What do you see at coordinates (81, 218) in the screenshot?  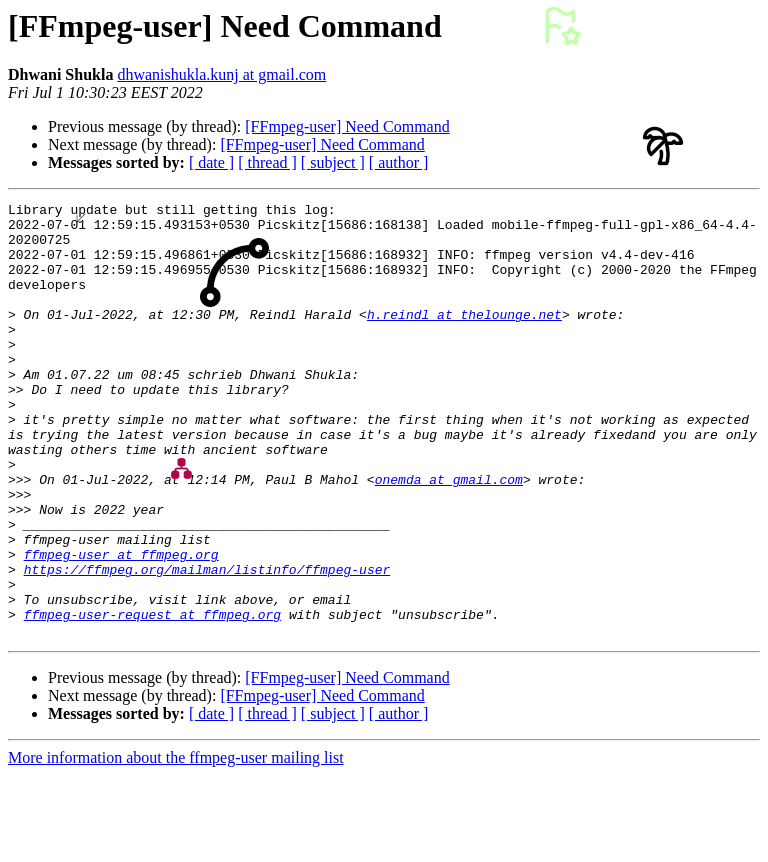 I see `navigate to previous or lower-left content` at bounding box center [81, 218].